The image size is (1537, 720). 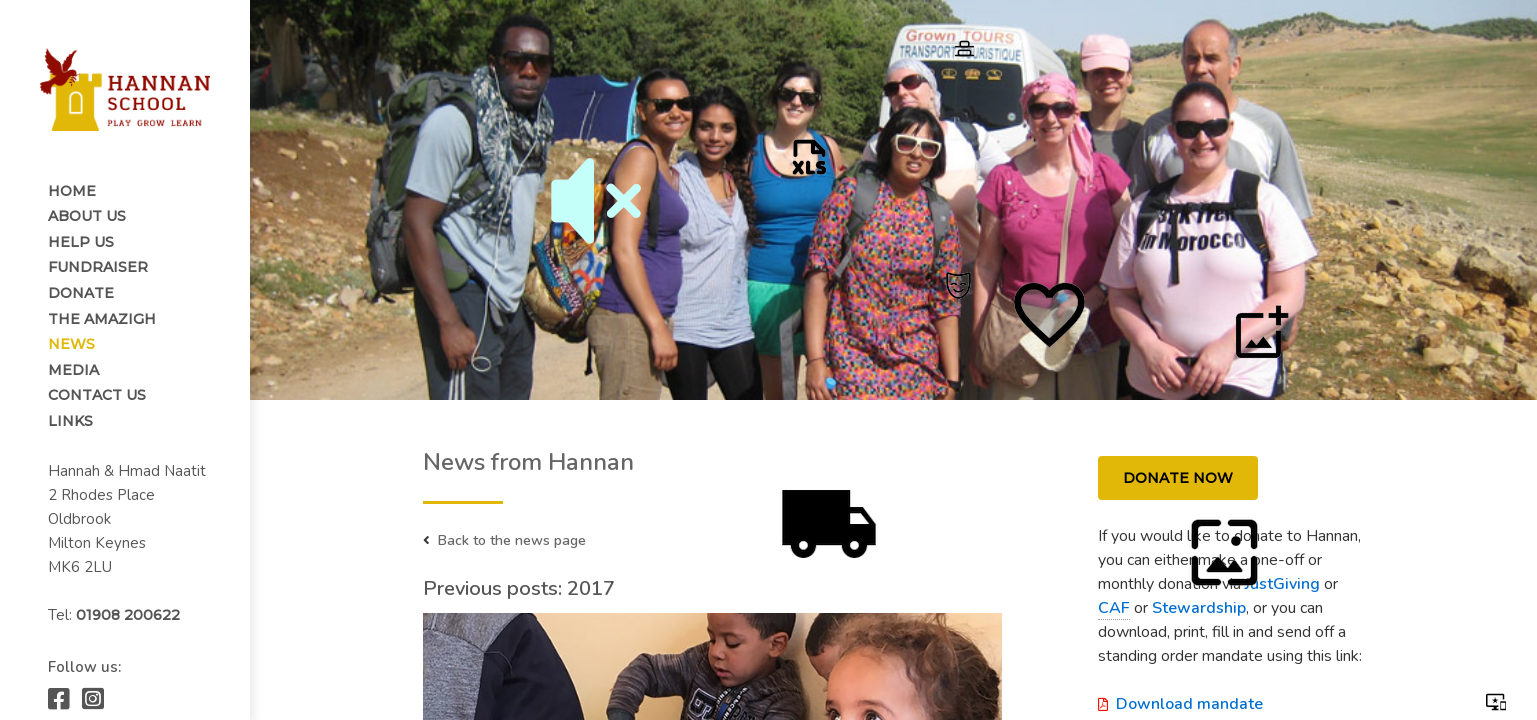 What do you see at coordinates (829, 524) in the screenshot?
I see `track your delivery status` at bounding box center [829, 524].